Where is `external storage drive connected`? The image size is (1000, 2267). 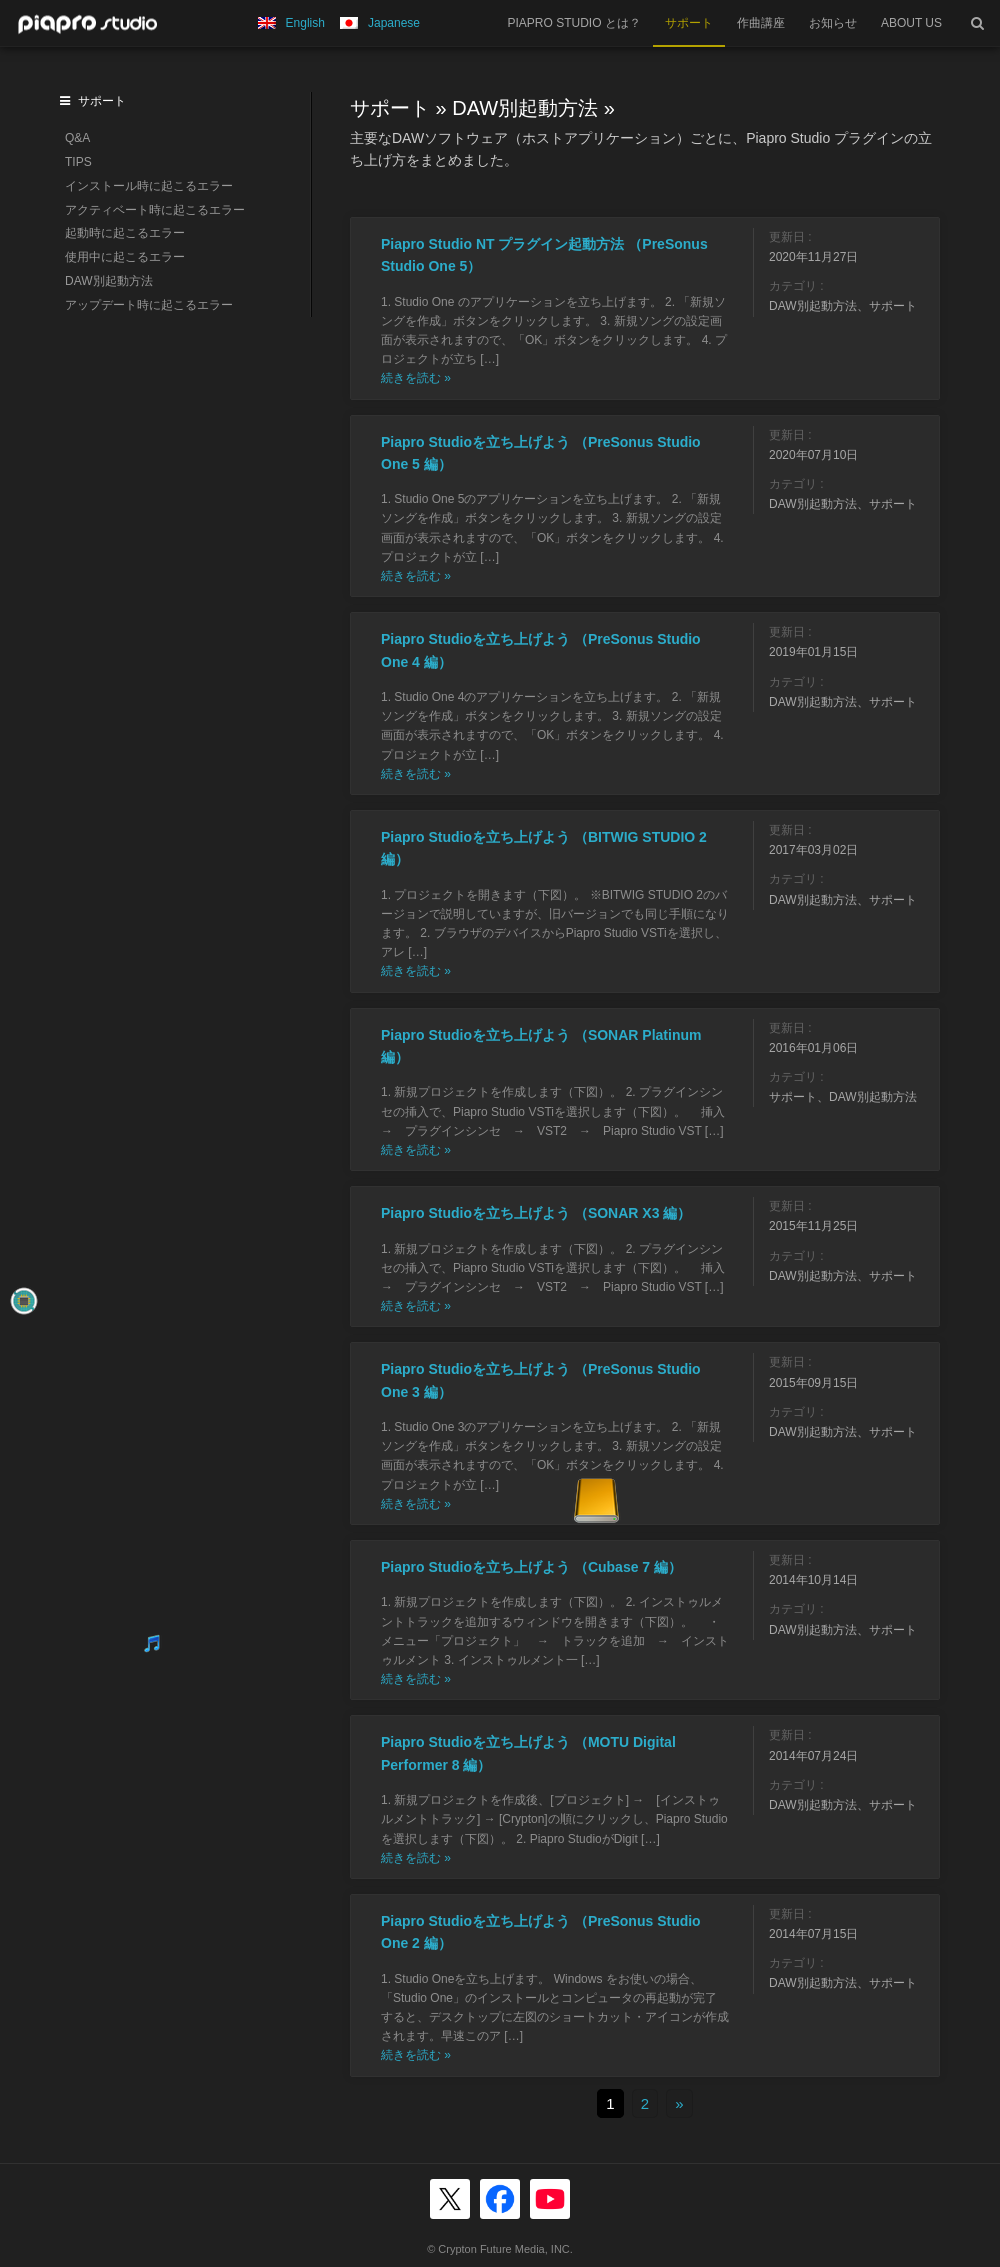
external storage drive connected is located at coordinates (596, 1500).